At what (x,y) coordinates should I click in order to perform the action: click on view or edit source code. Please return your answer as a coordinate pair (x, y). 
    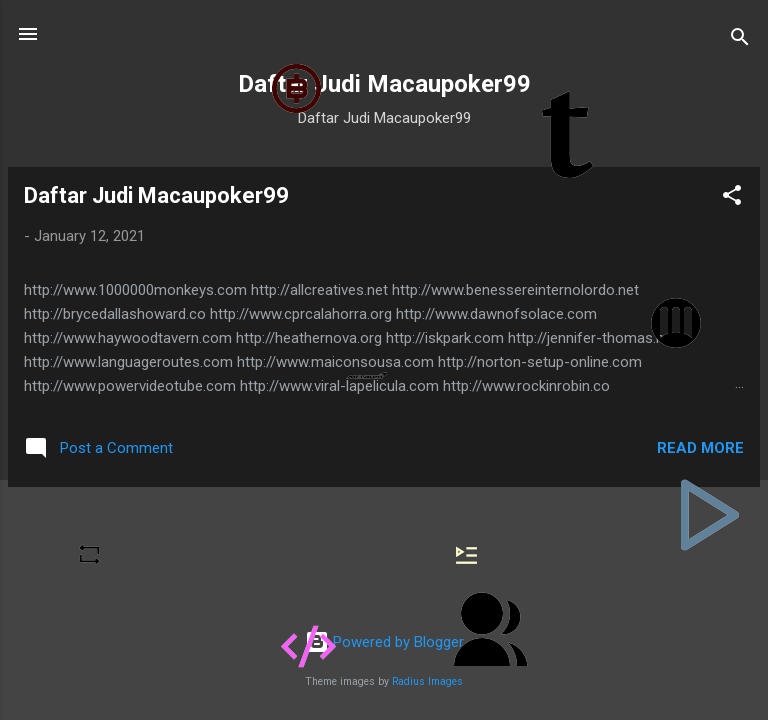
    Looking at the image, I should click on (308, 646).